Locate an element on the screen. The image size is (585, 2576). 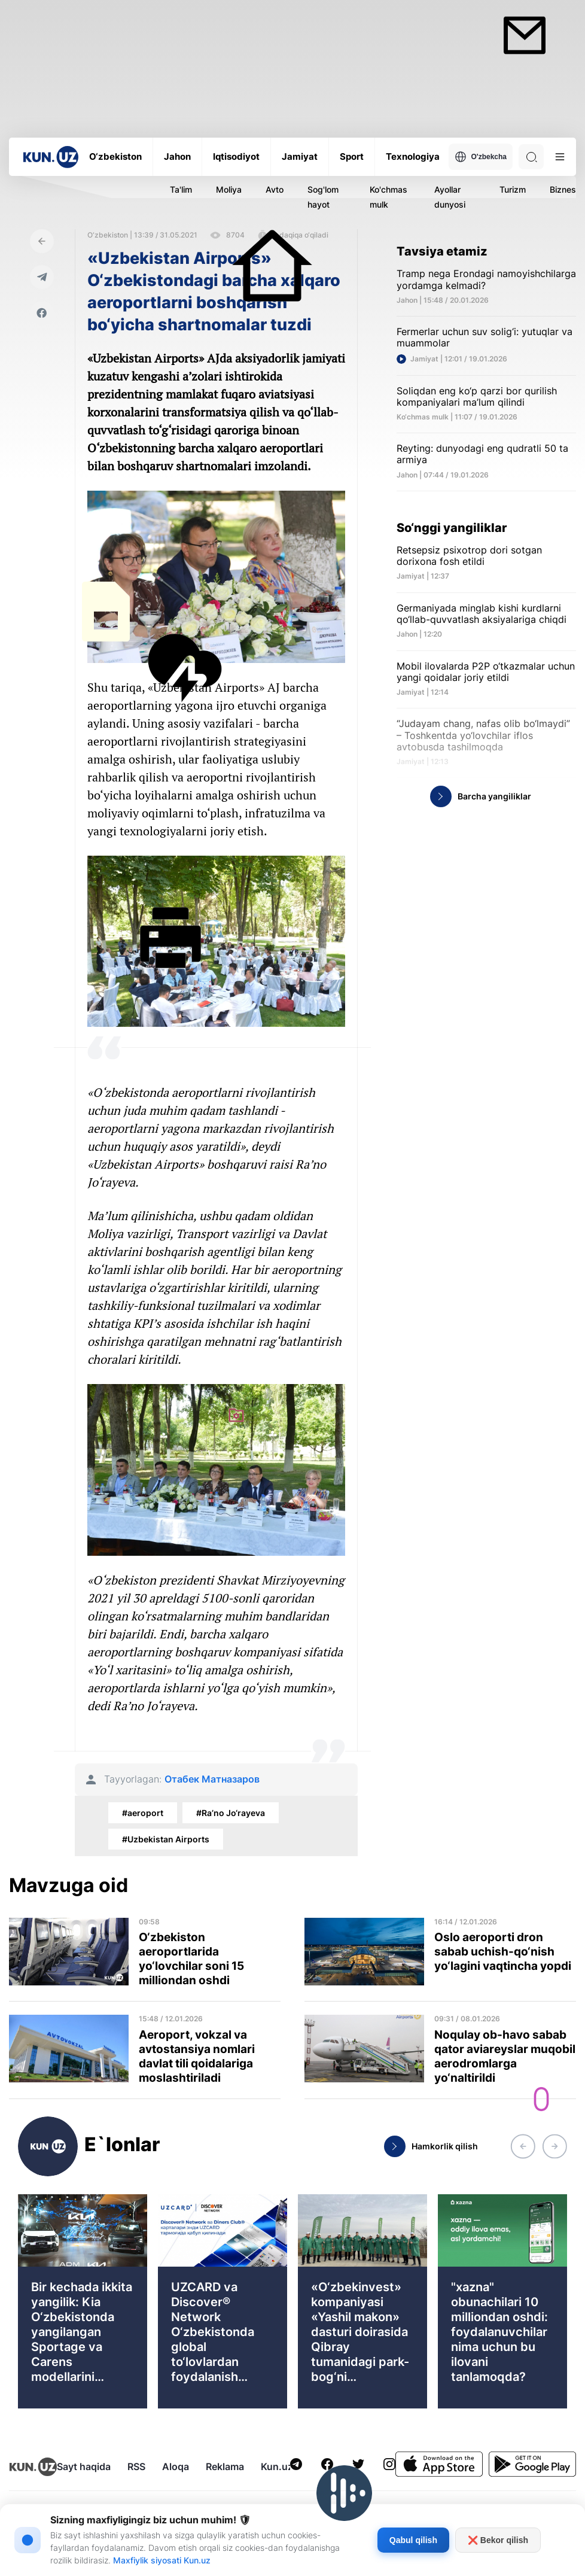
navigate to home screen is located at coordinates (272, 269).